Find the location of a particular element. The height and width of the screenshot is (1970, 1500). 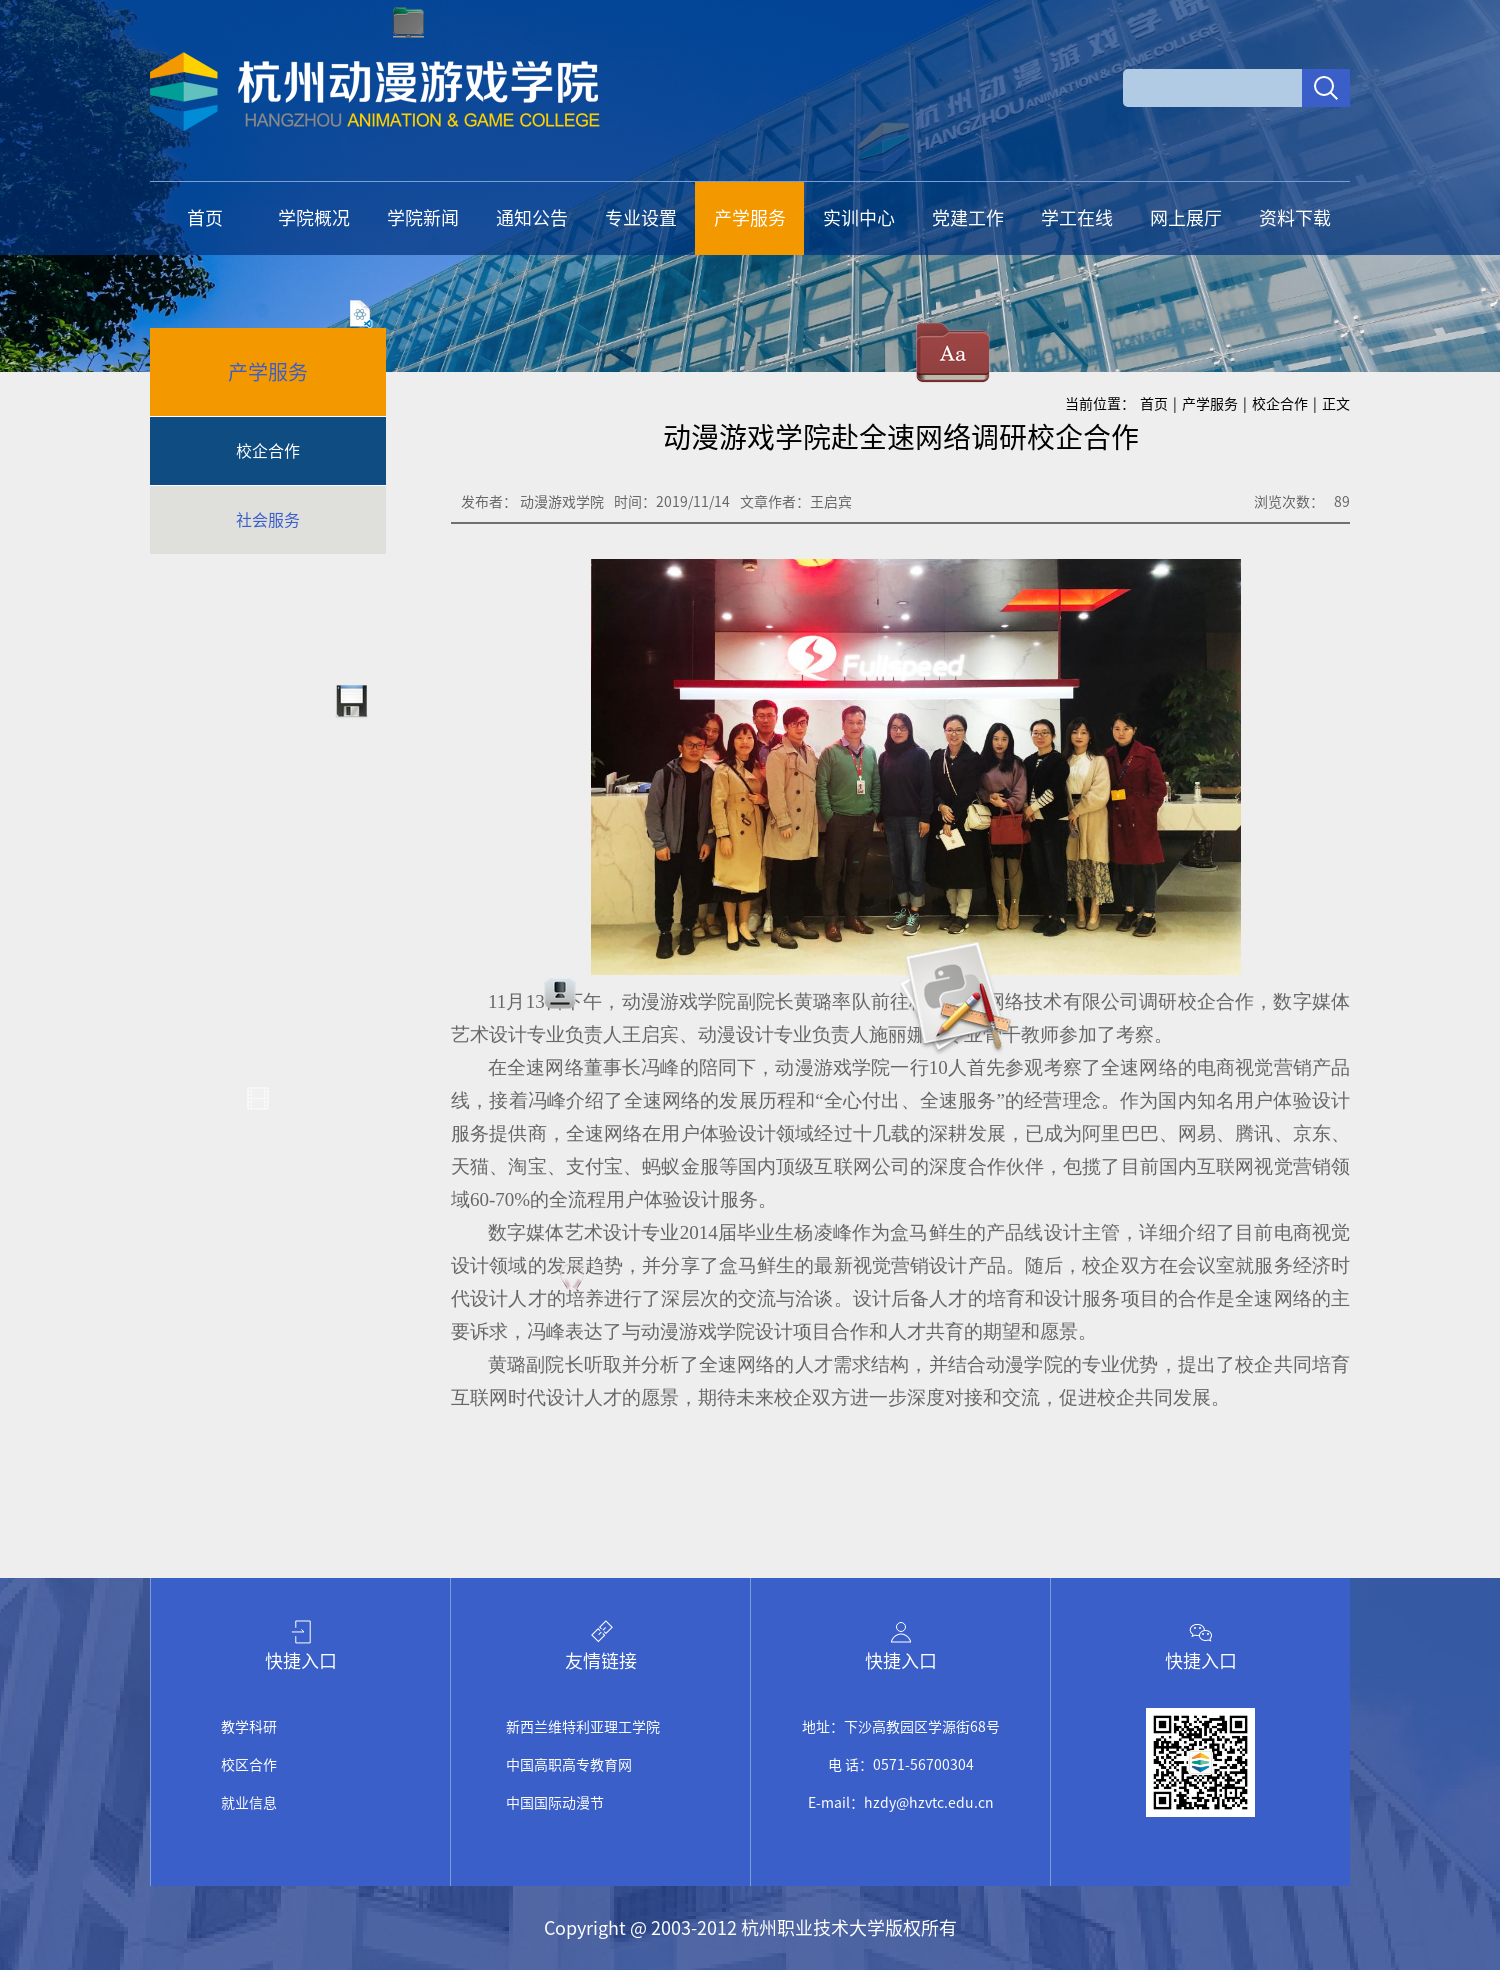

python application or script runner is located at coordinates (956, 998).